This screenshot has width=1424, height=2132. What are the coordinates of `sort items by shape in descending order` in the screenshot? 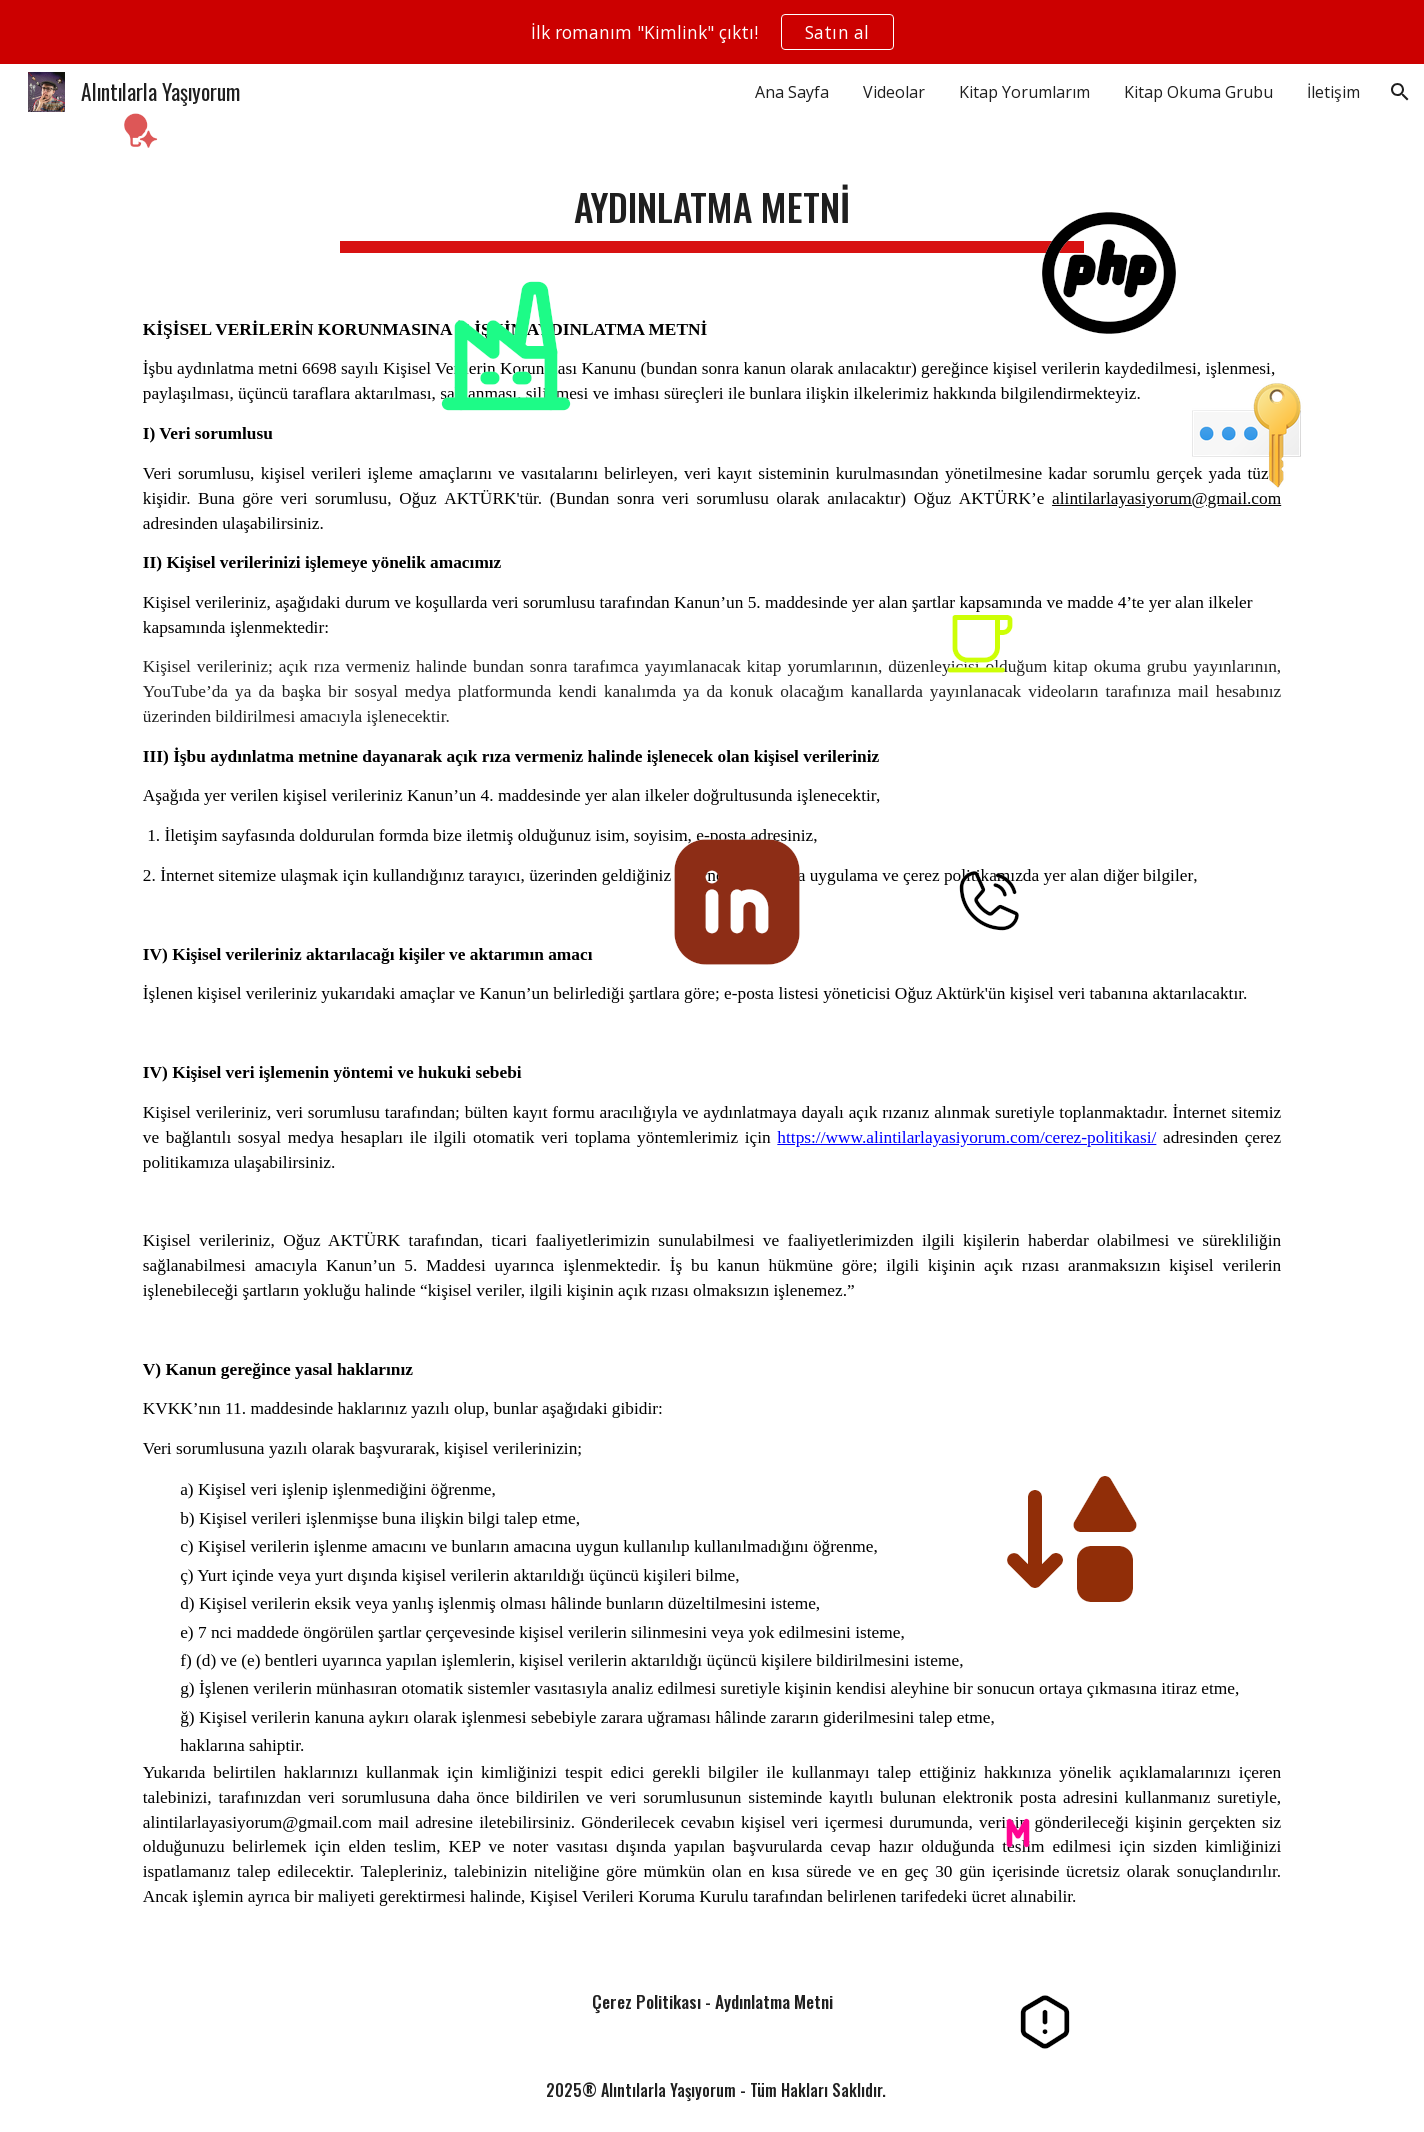 It's located at (1070, 1539).